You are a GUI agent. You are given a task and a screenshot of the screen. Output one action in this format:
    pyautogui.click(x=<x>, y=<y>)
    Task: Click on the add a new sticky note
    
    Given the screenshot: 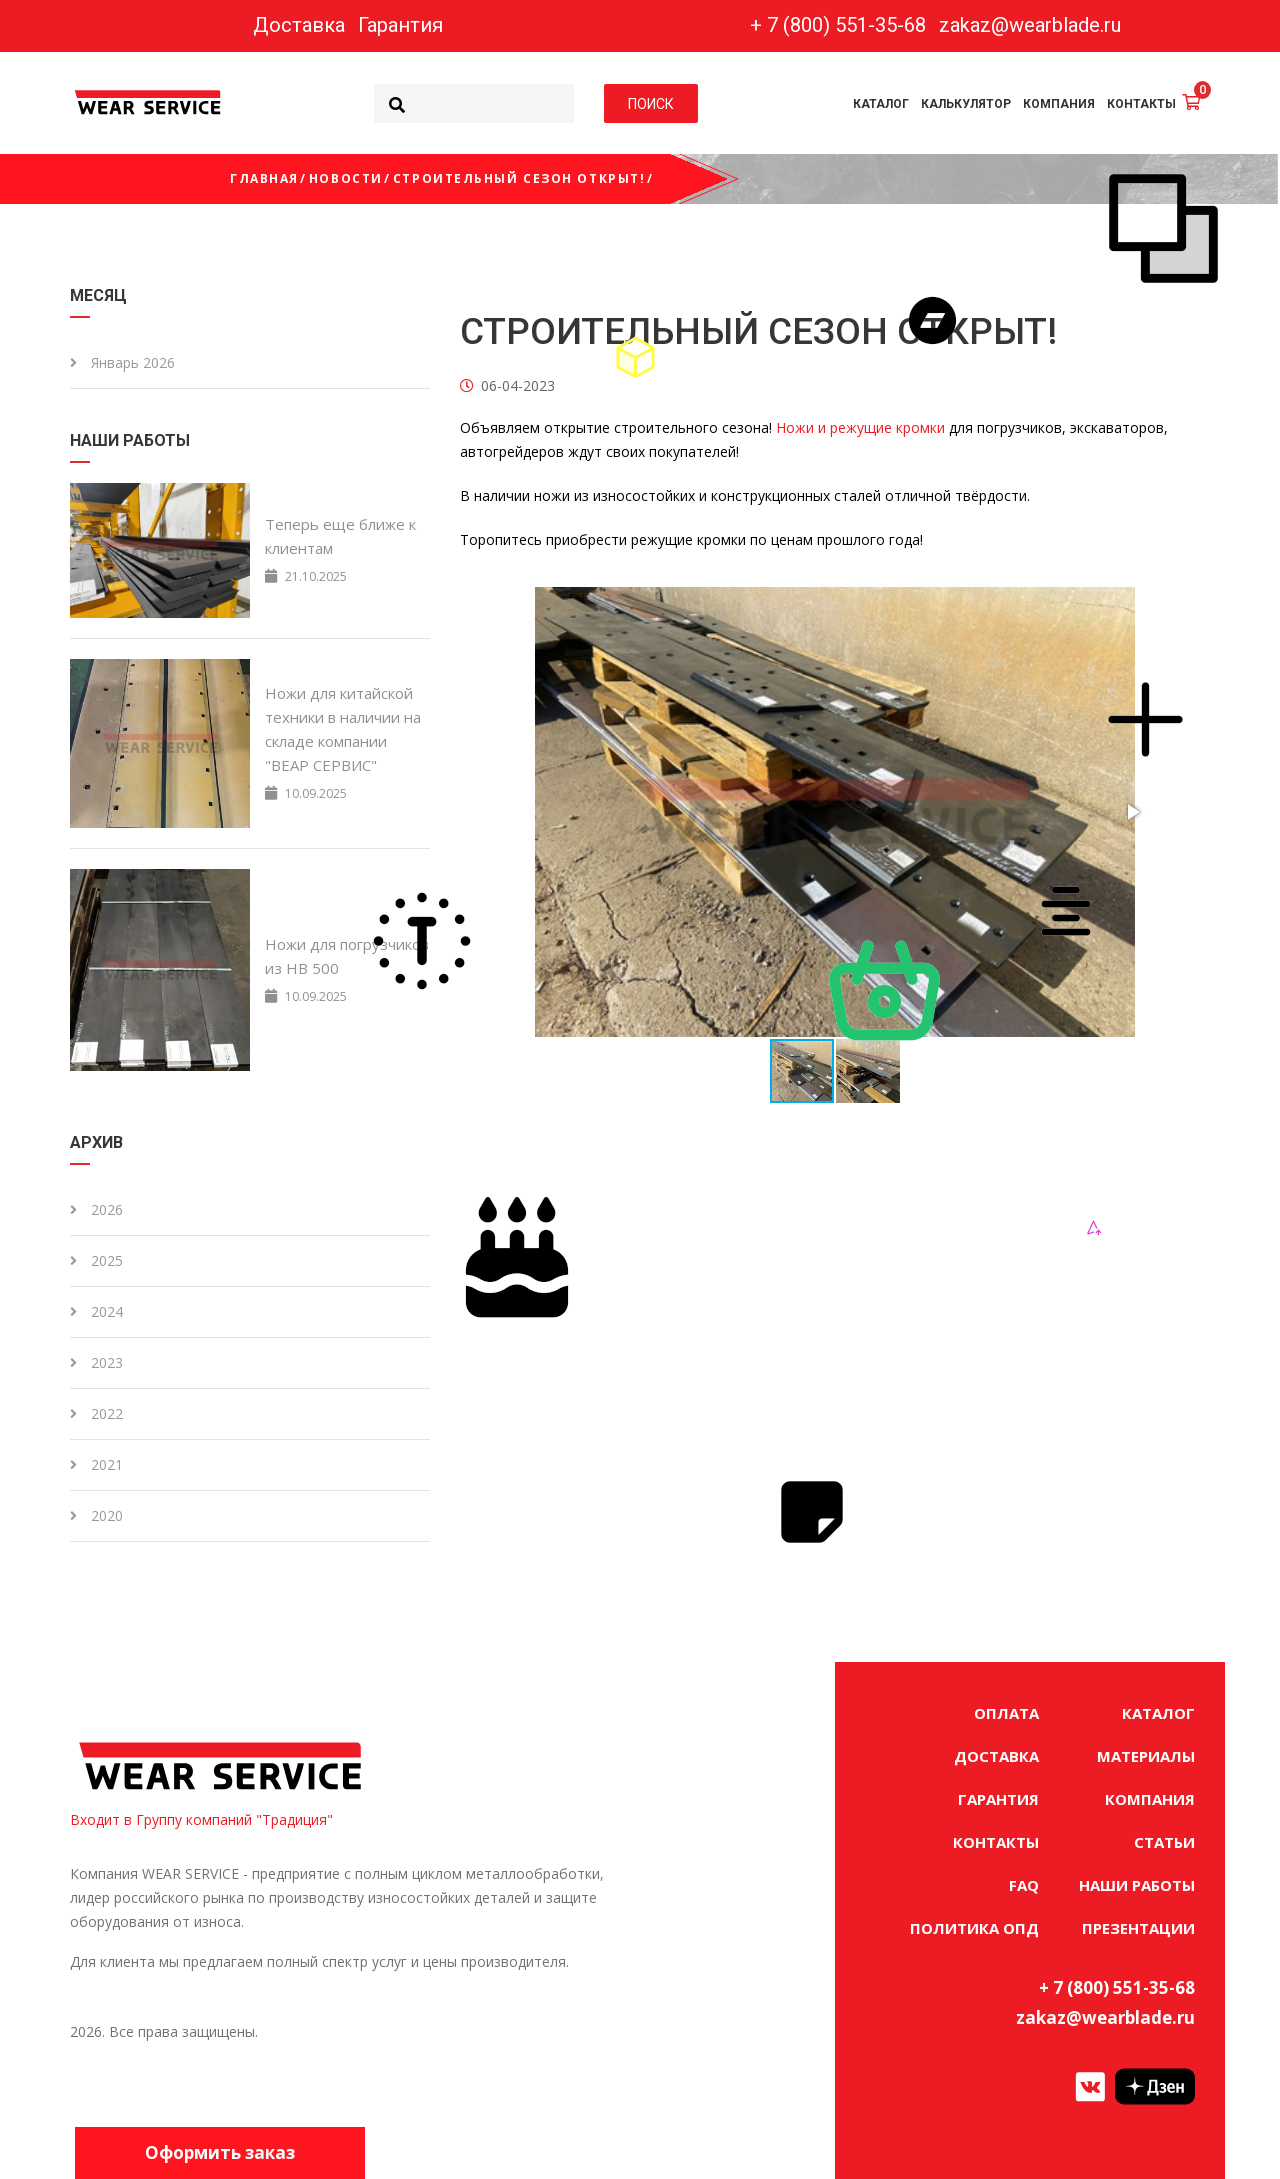 What is the action you would take?
    pyautogui.click(x=812, y=1512)
    